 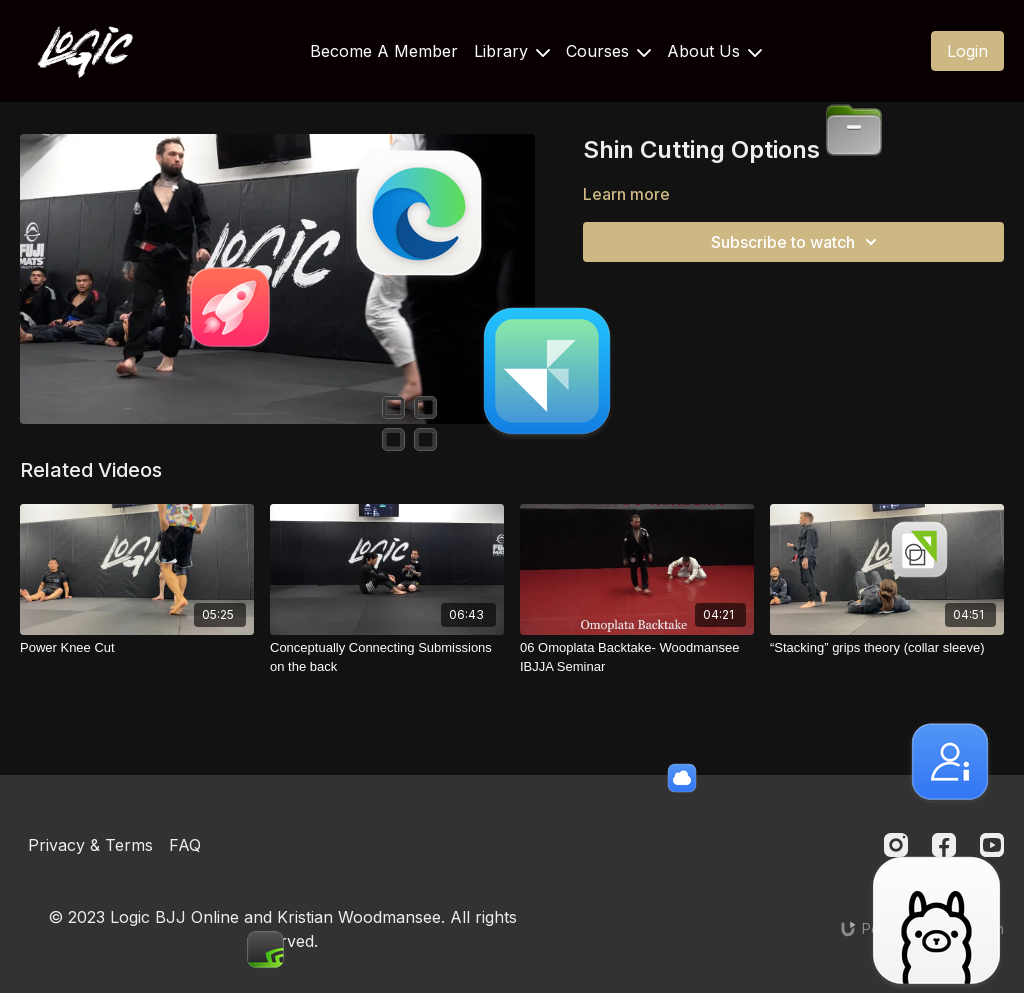 What do you see at coordinates (682, 778) in the screenshot?
I see `access cloud storage or services` at bounding box center [682, 778].